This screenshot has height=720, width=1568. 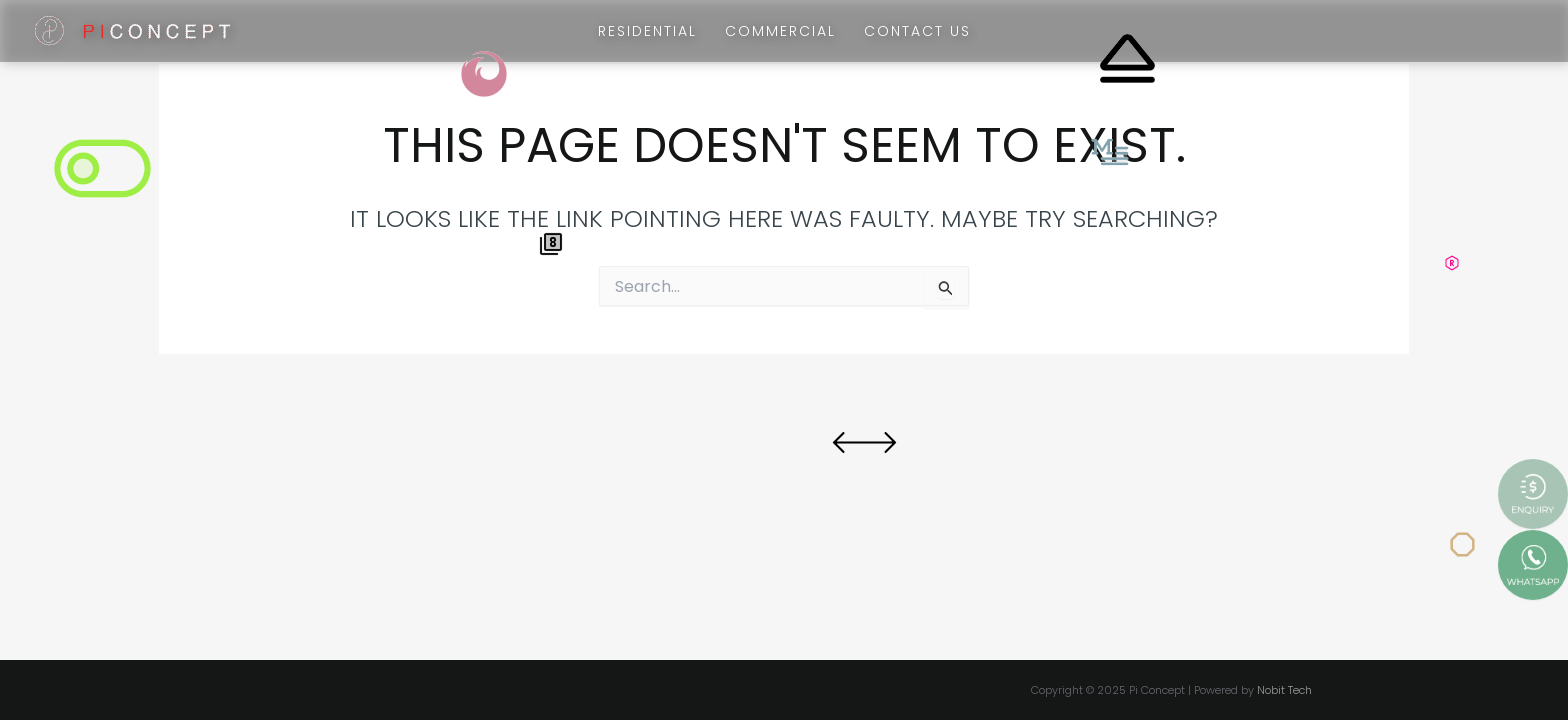 What do you see at coordinates (102, 168) in the screenshot?
I see `toggle switch in off position` at bounding box center [102, 168].